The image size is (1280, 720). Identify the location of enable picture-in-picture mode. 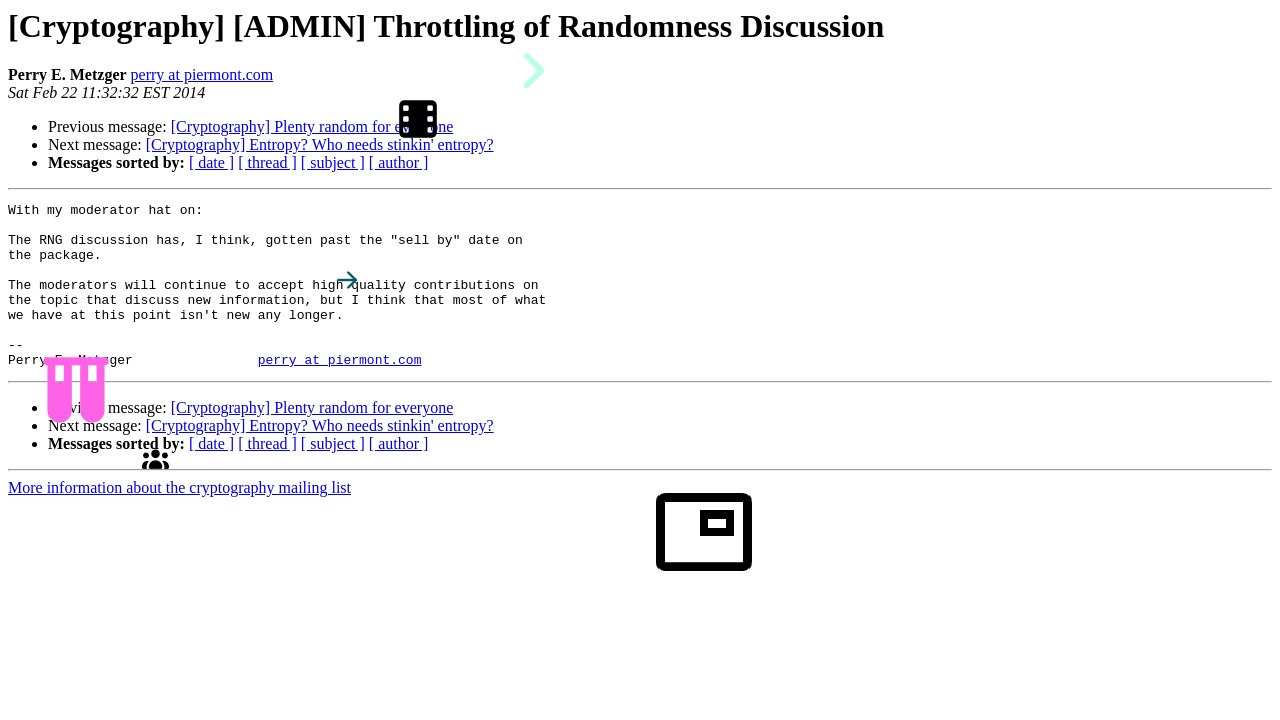
(704, 532).